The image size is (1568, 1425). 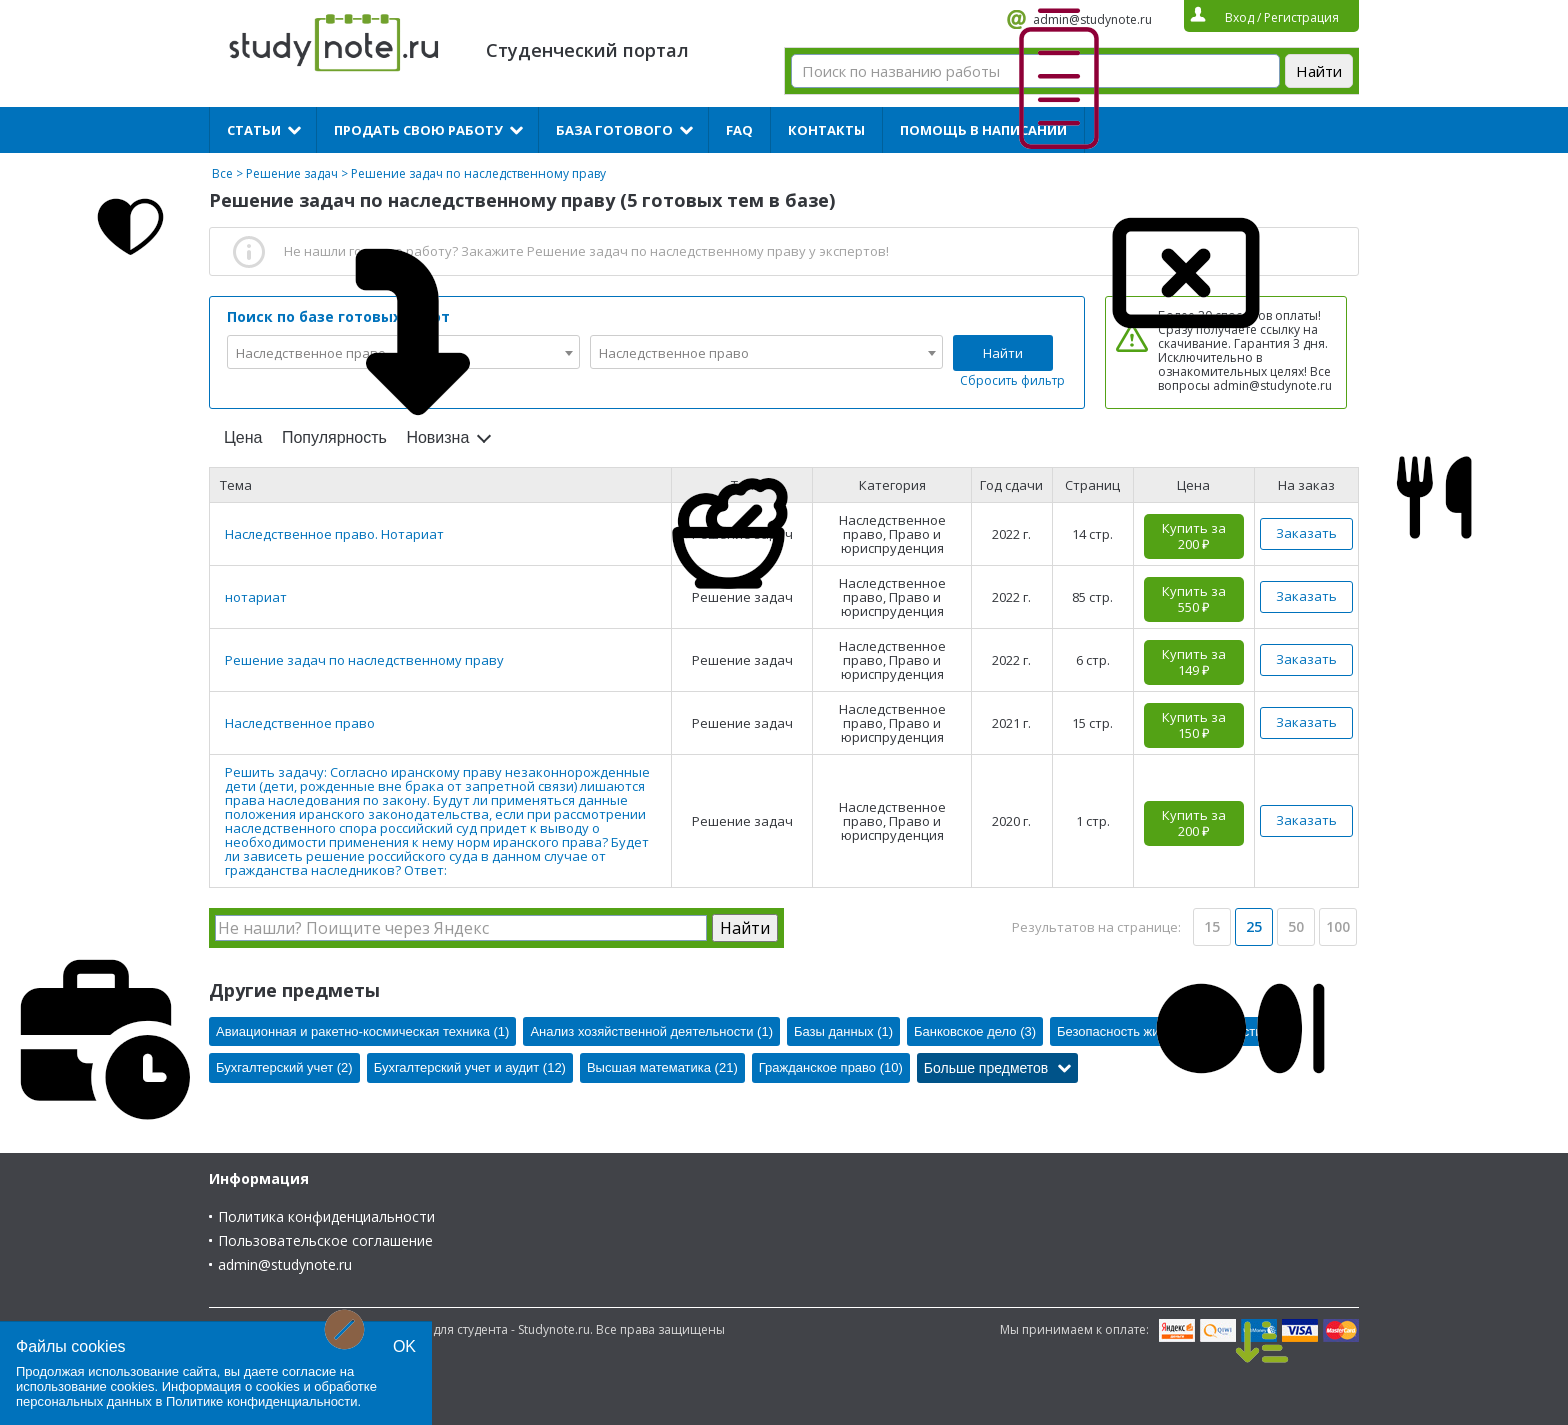 I want to click on sort items in descending order, so click(x=1262, y=1342).